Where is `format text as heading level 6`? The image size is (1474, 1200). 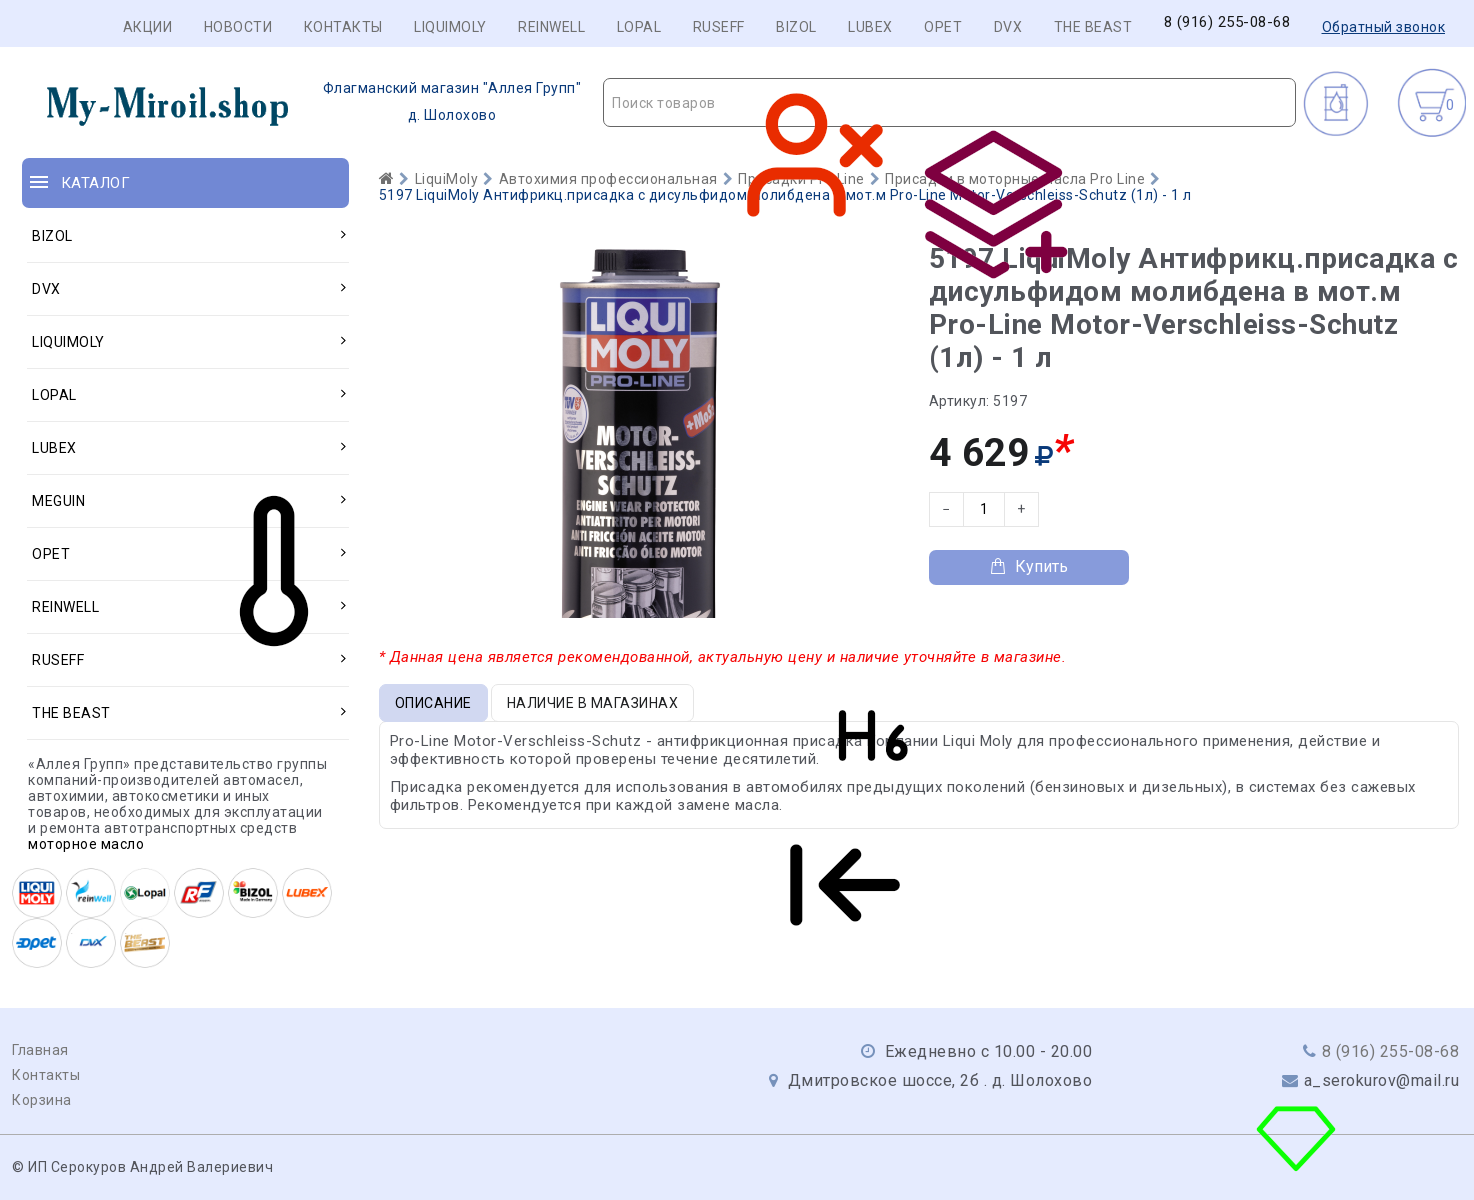 format text as heading level 6 is located at coordinates (871, 735).